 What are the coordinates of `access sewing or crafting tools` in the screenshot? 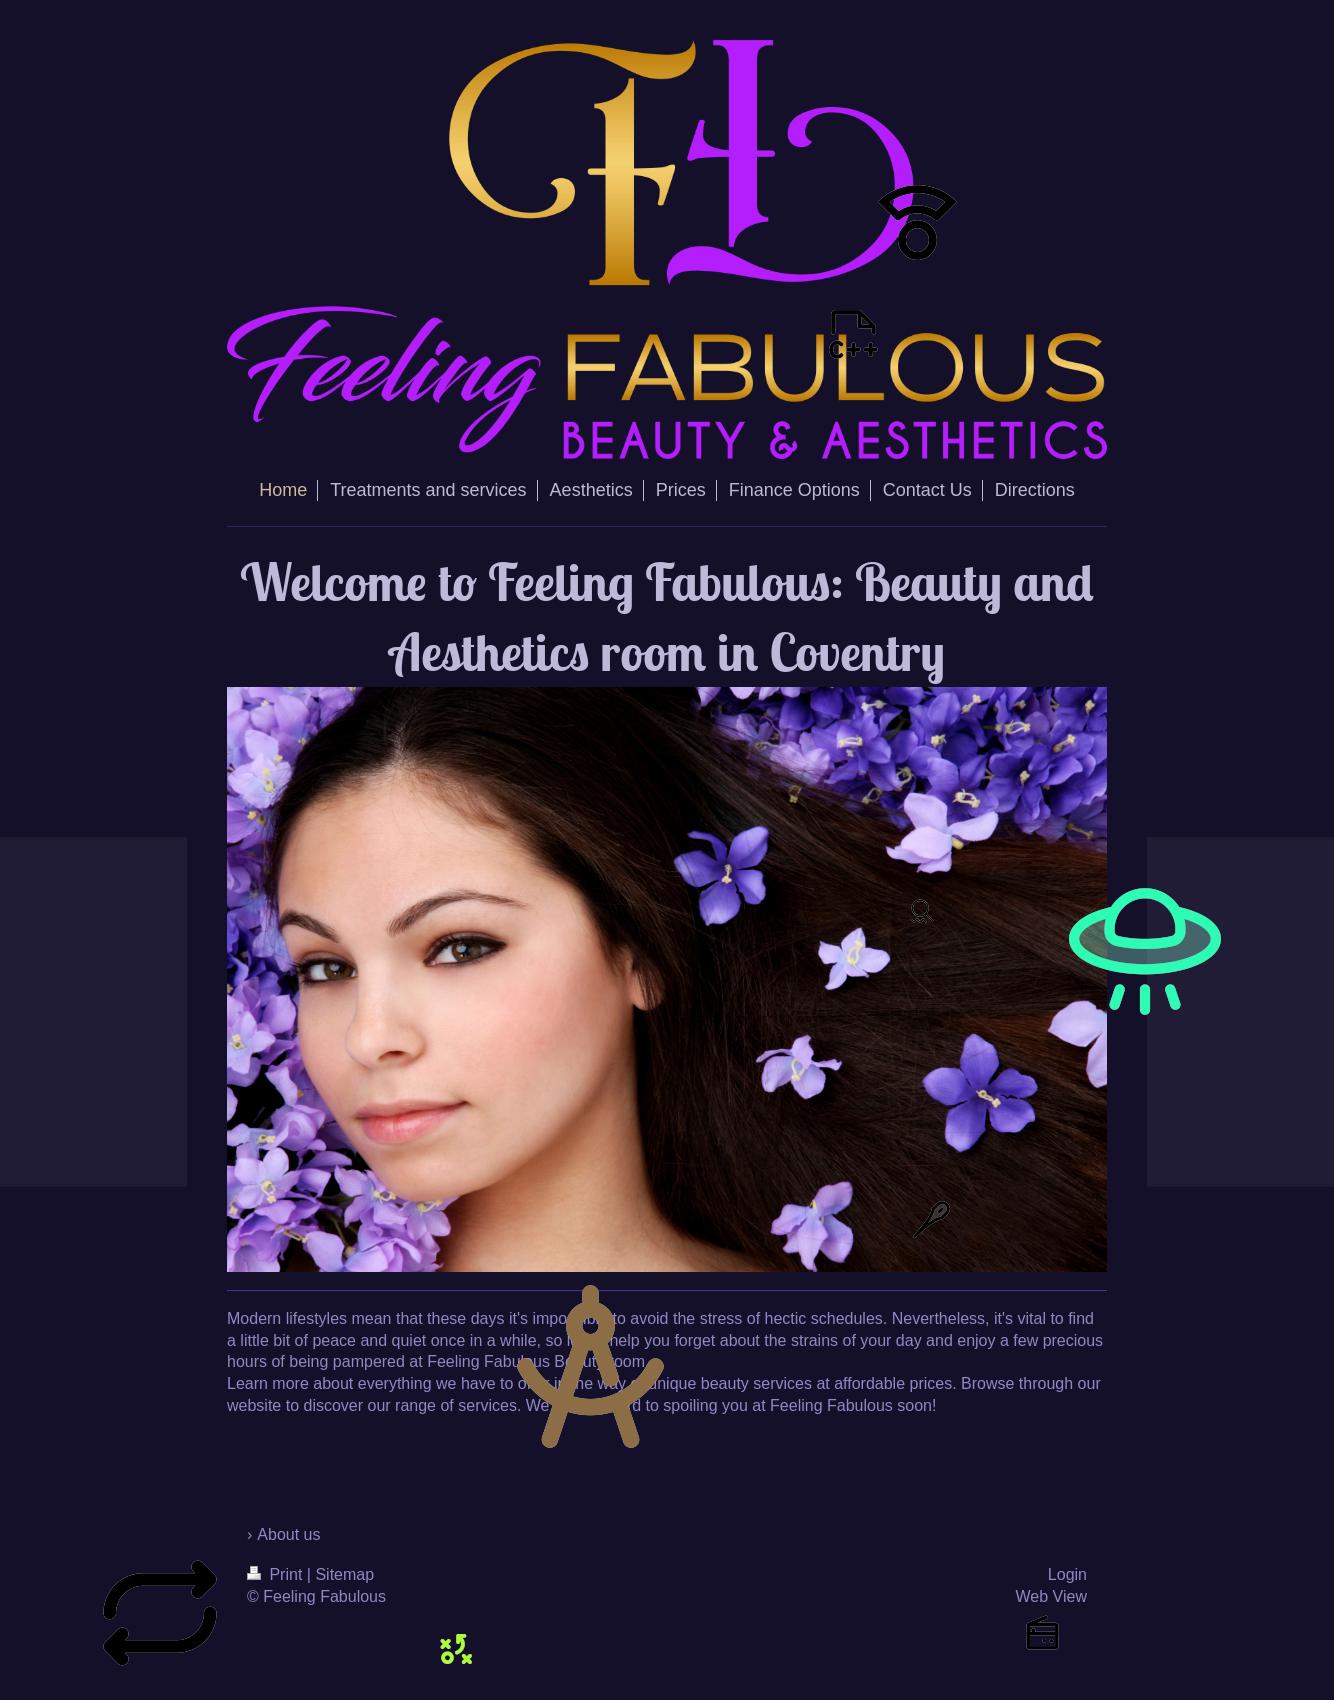 It's located at (931, 1219).